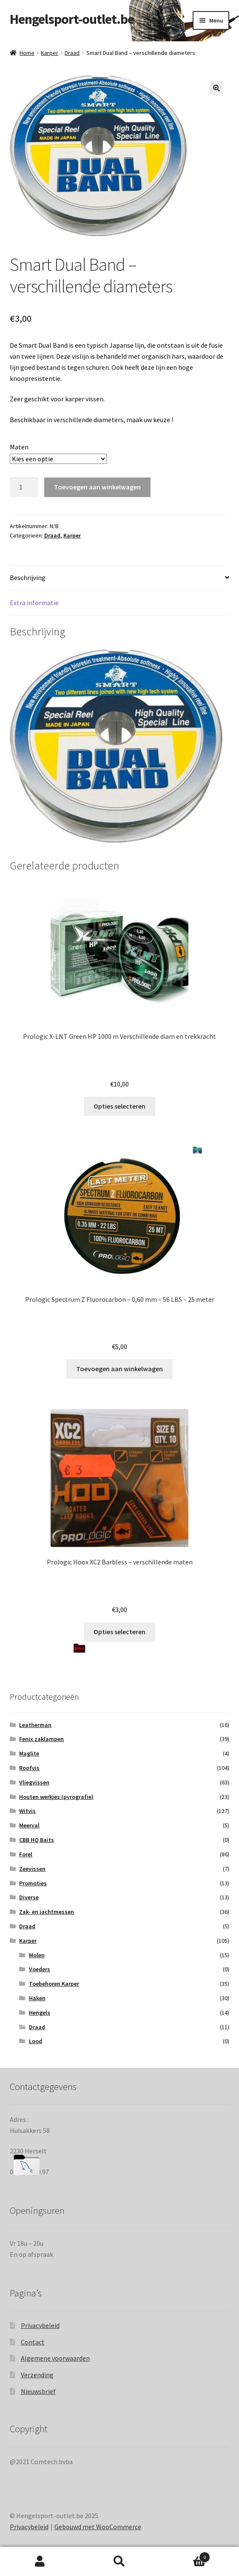 The height and width of the screenshot is (2576, 239). I want to click on folder containing pokémon lake ball game assets, so click(197, 1150).